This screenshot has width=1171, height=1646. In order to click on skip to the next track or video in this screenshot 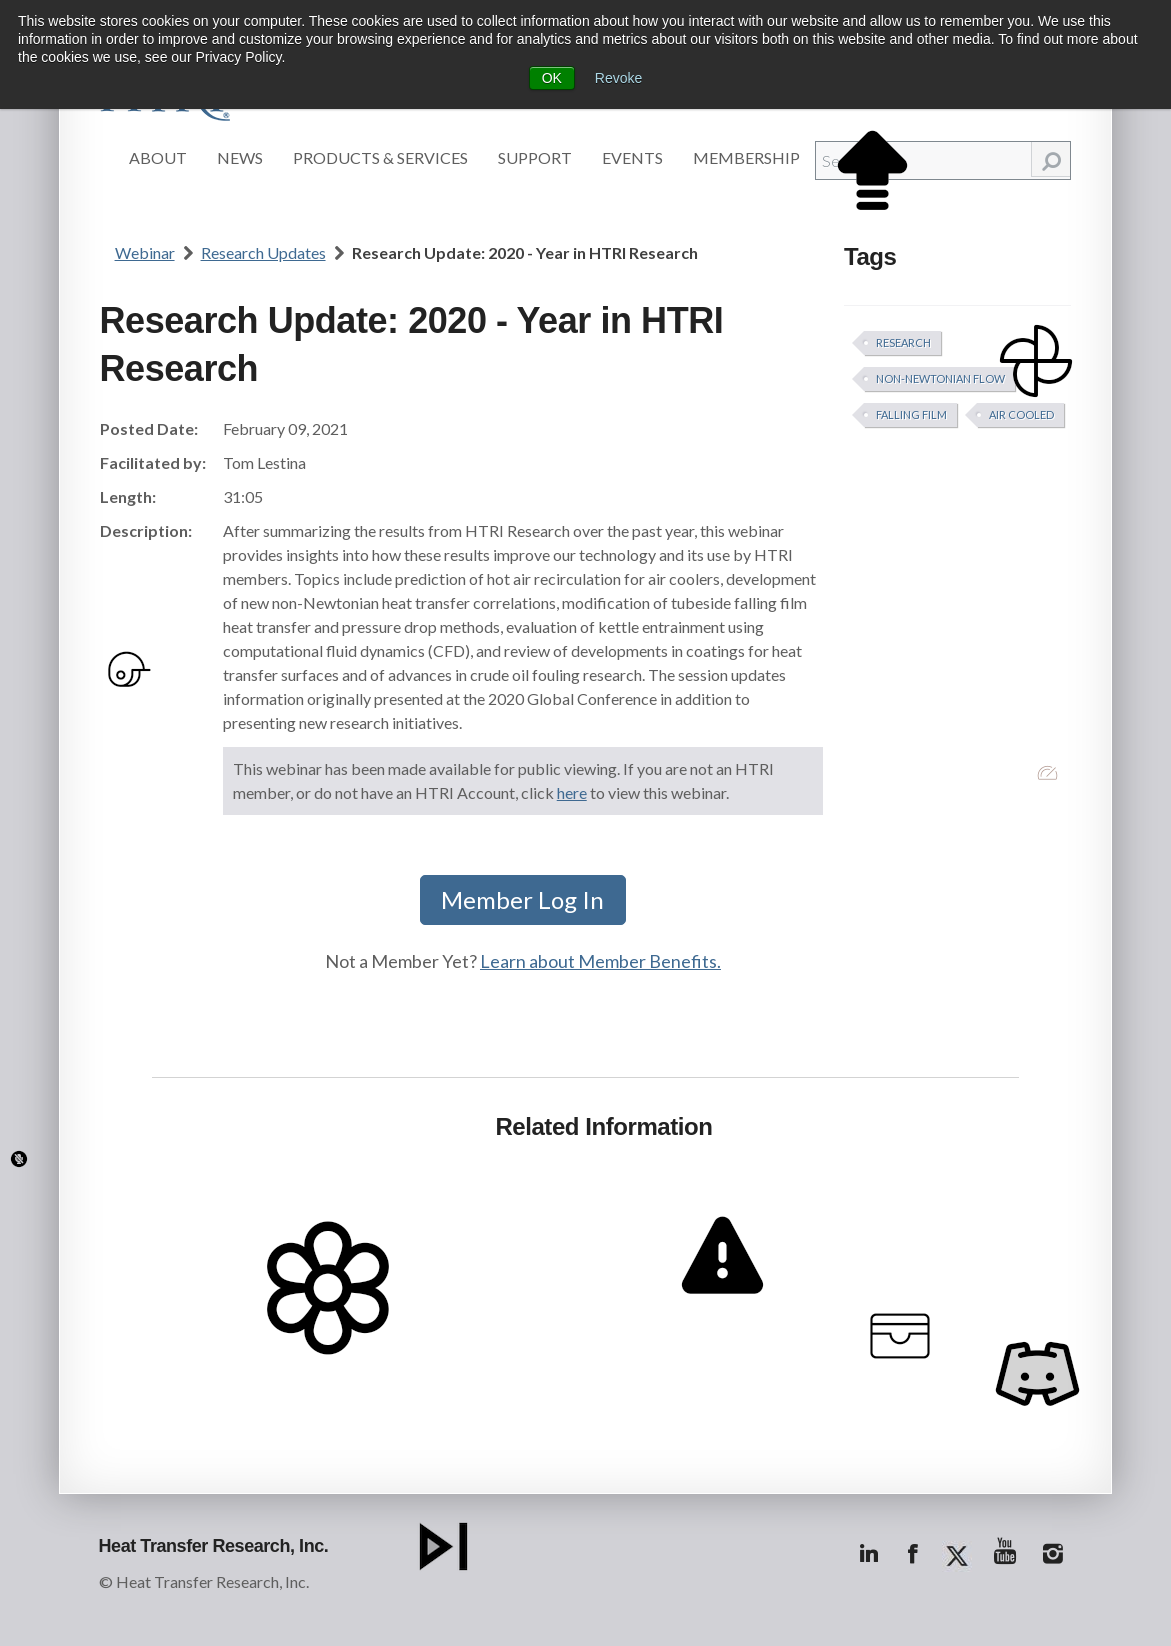, I will do `click(443, 1546)`.